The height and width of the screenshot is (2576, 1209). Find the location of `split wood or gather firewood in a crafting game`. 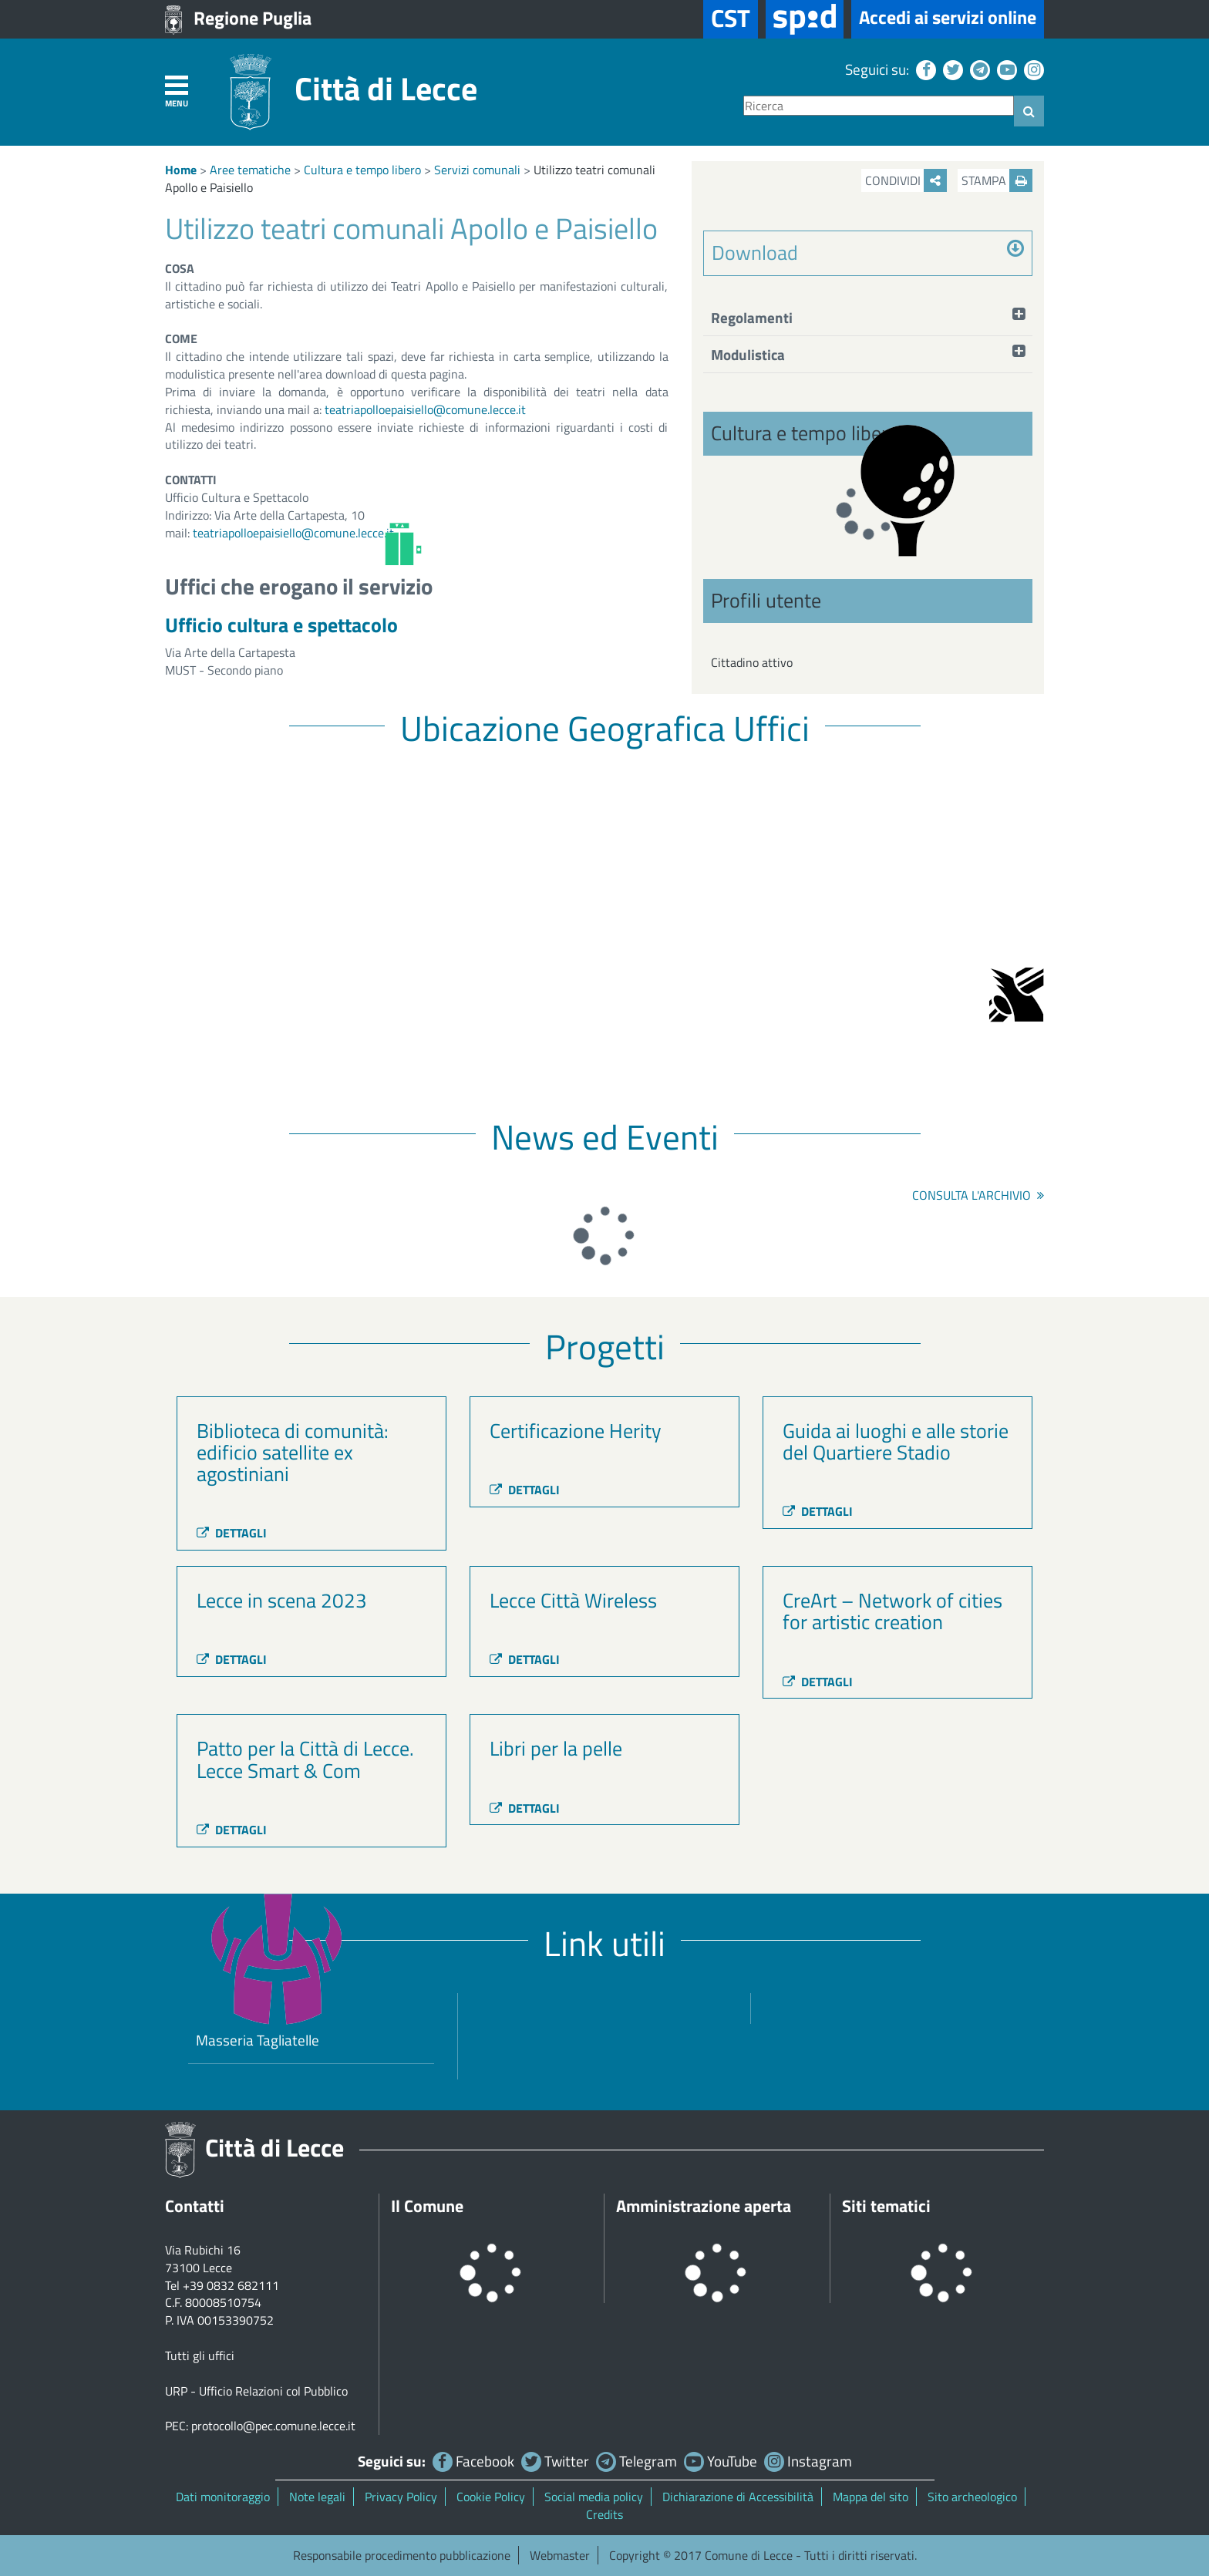

split wood or gather firewood in a crafting game is located at coordinates (1016, 995).